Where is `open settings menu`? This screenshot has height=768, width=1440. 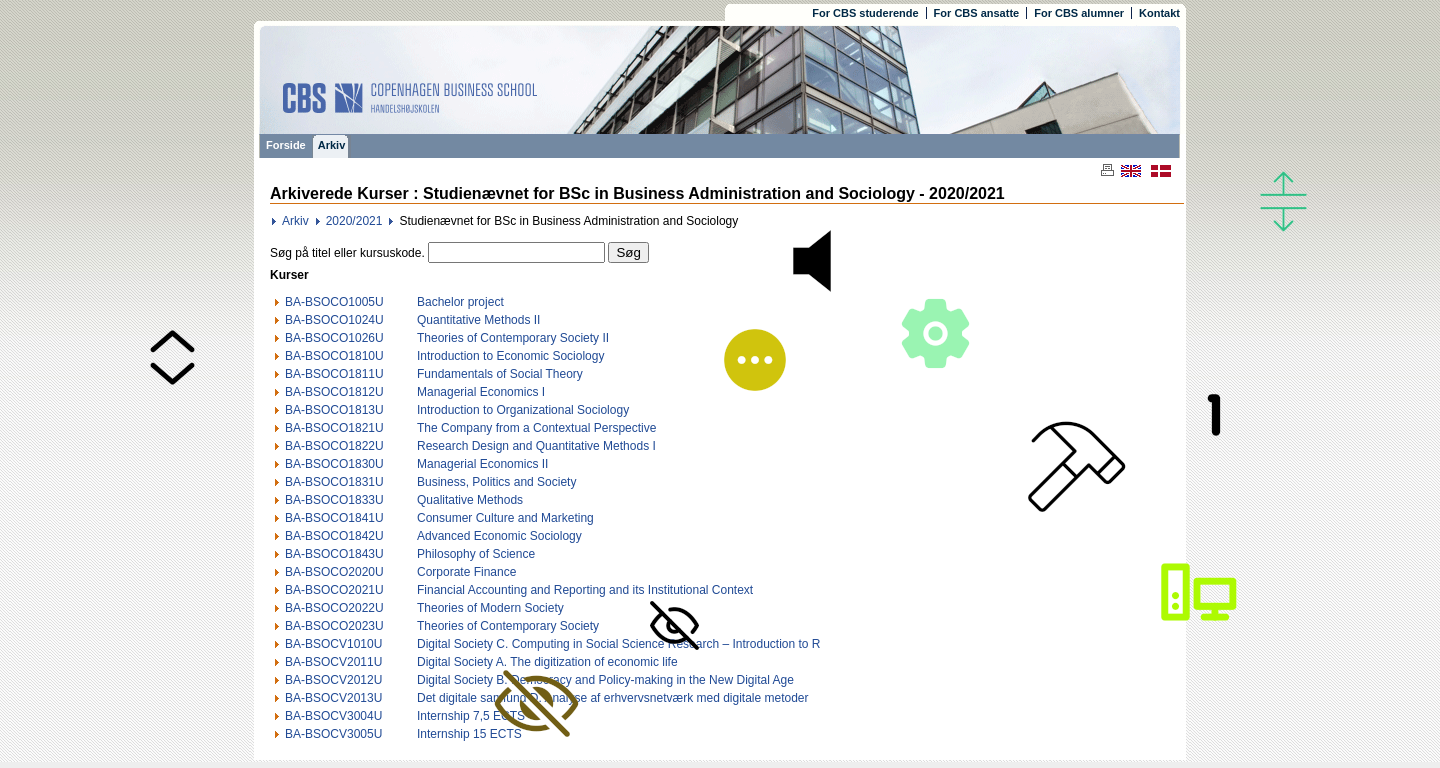
open settings menu is located at coordinates (935, 333).